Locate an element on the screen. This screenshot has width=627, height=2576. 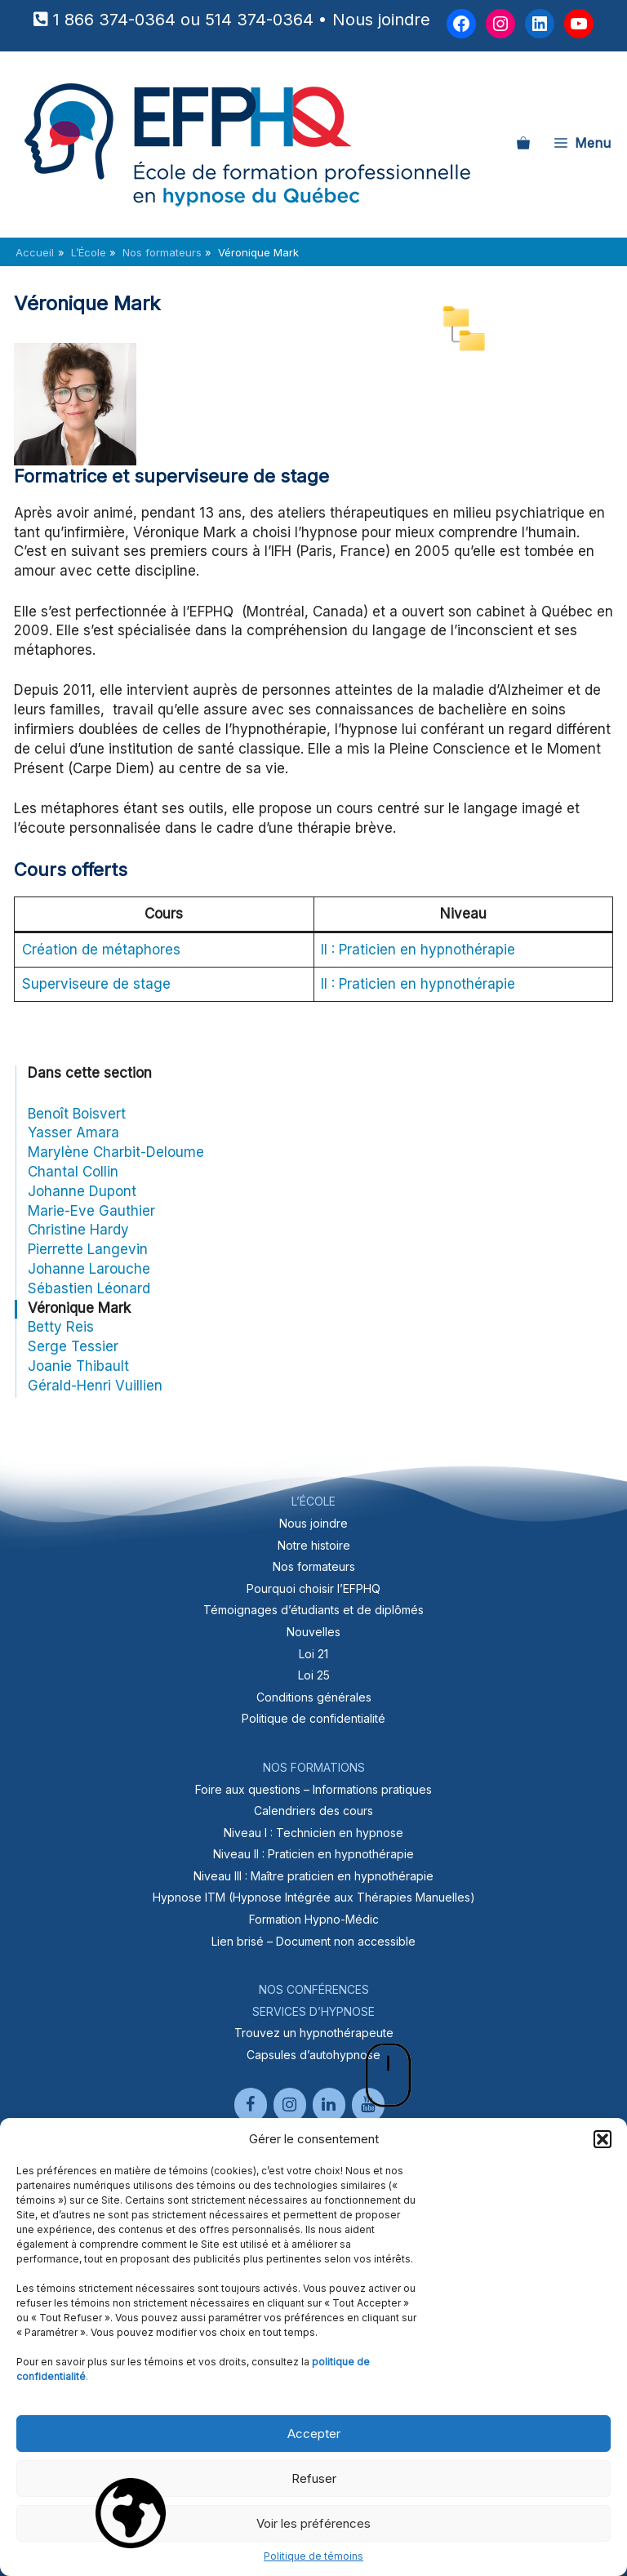
indicates mouse input device is located at coordinates (388, 2075).